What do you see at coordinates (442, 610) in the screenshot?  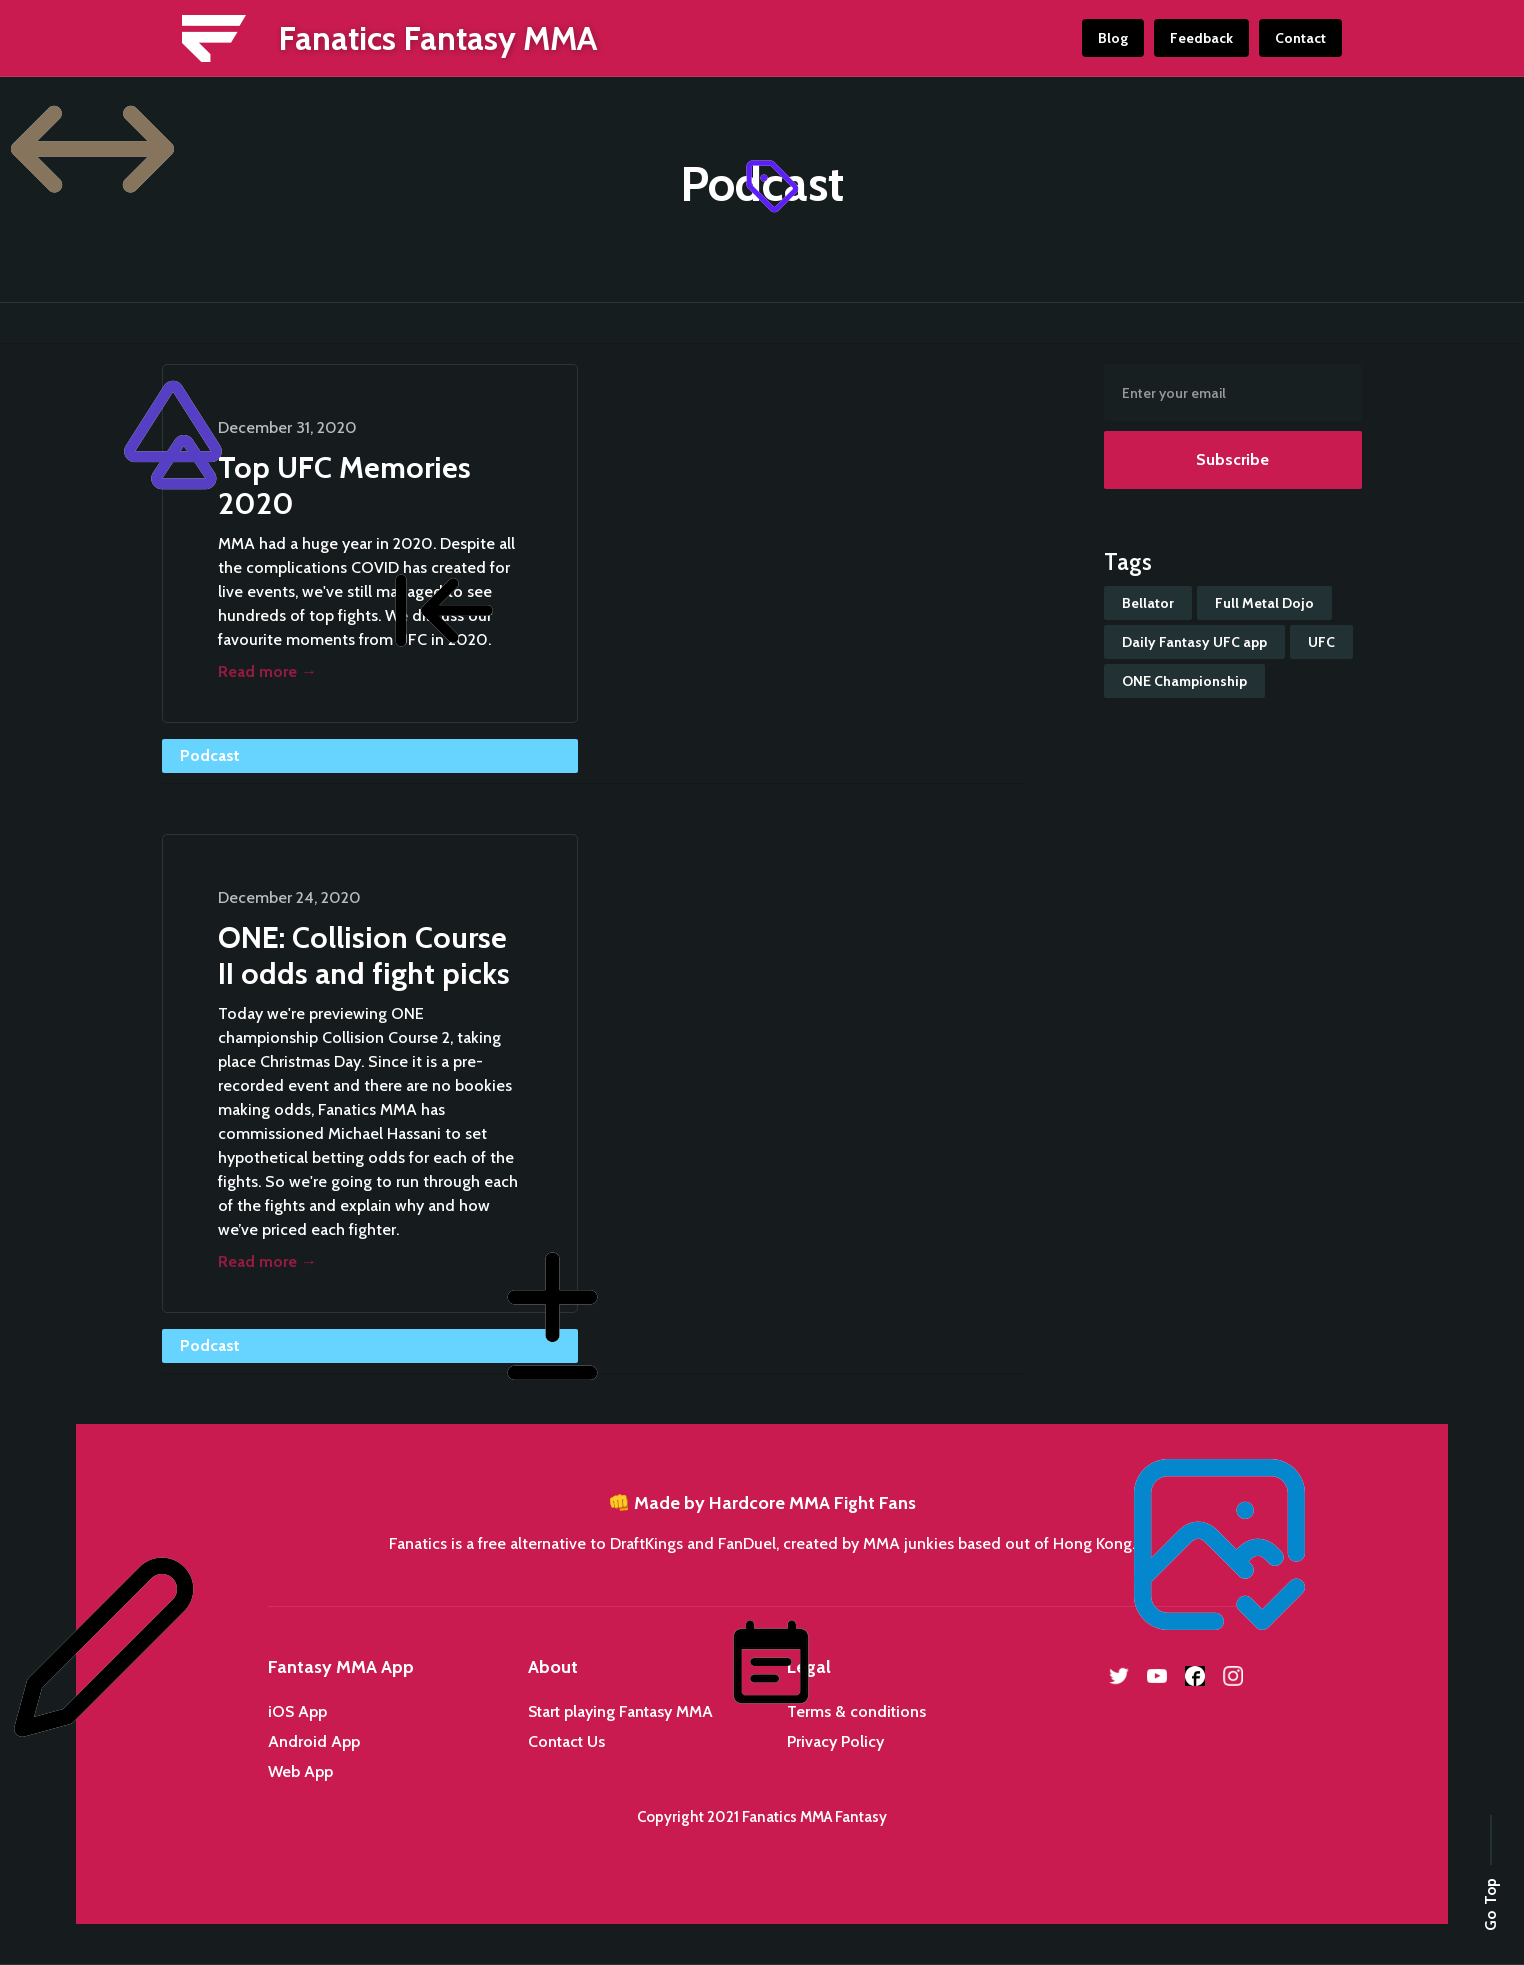 I see `skip to the beginning of a track or playlist` at bounding box center [442, 610].